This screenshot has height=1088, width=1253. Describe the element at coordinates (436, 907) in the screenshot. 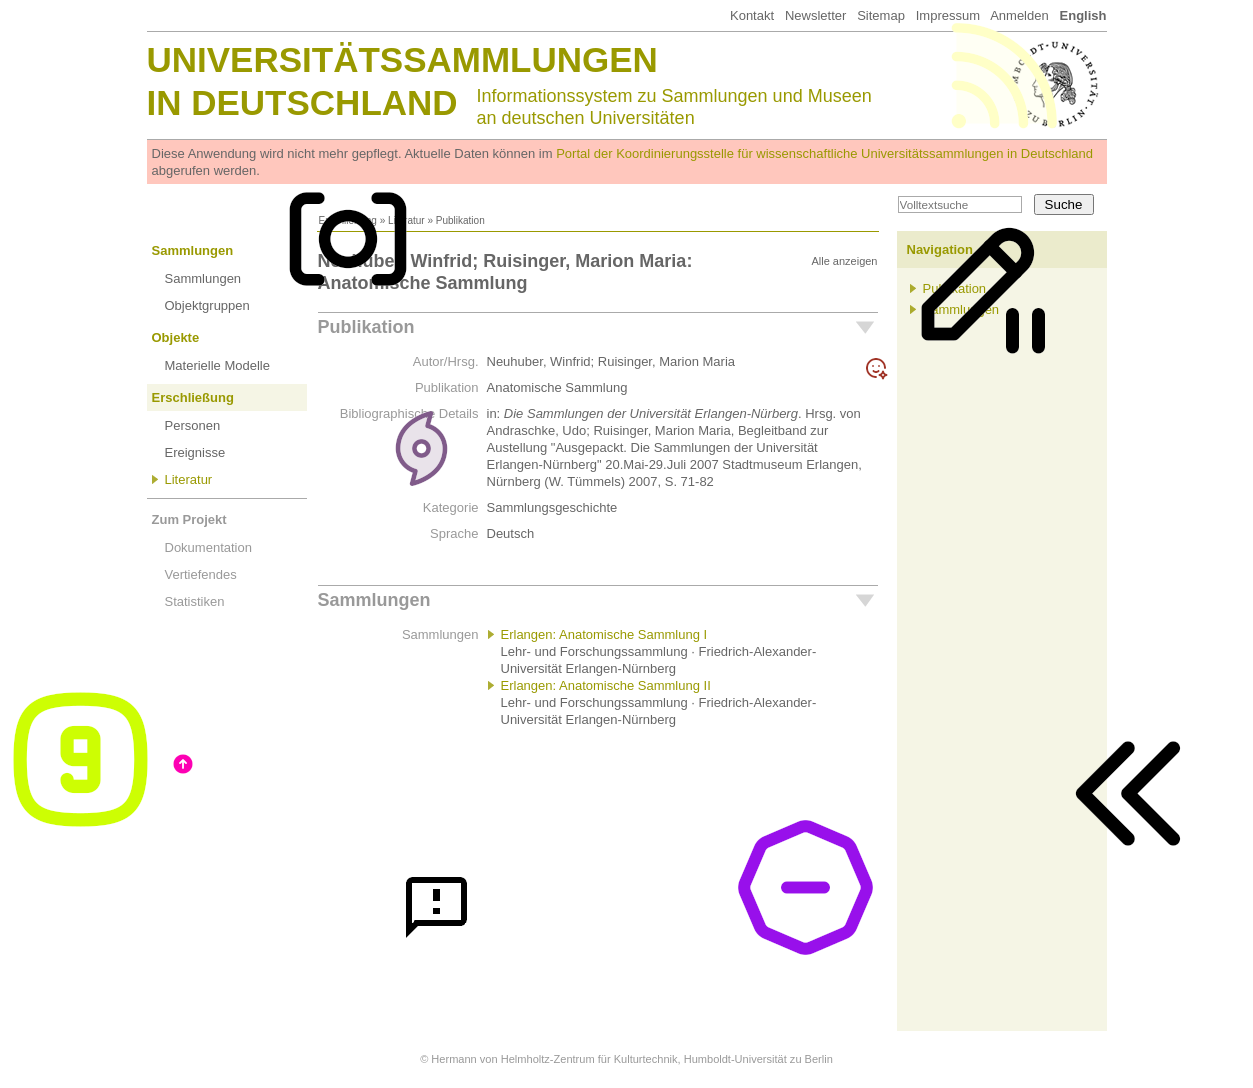

I see `submit feedback or report an issue` at that location.